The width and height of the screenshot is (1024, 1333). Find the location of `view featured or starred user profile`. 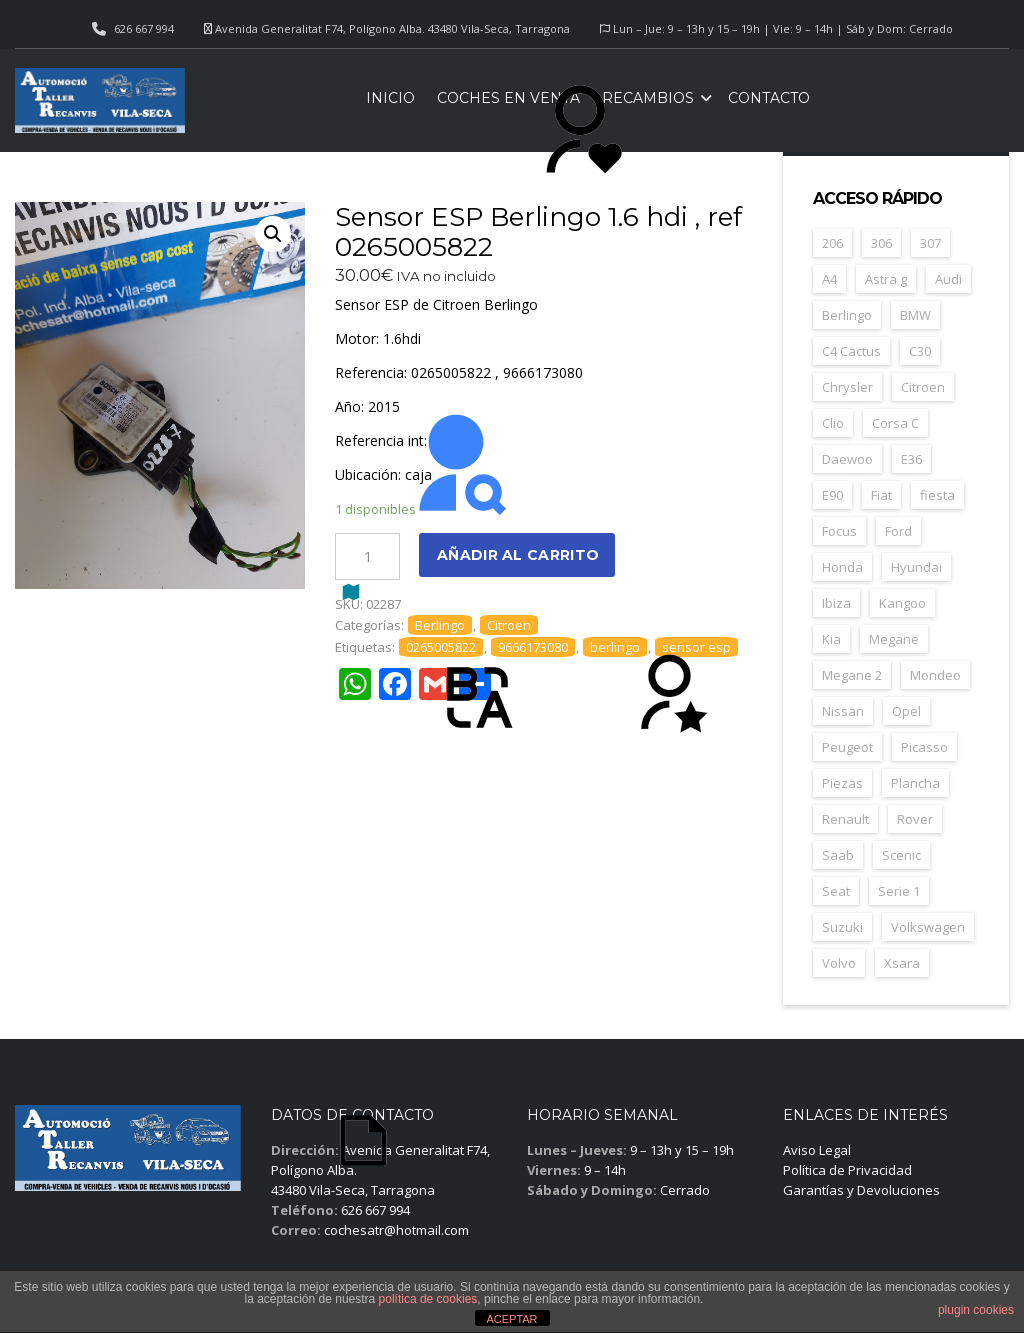

view featured or starred user profile is located at coordinates (669, 693).